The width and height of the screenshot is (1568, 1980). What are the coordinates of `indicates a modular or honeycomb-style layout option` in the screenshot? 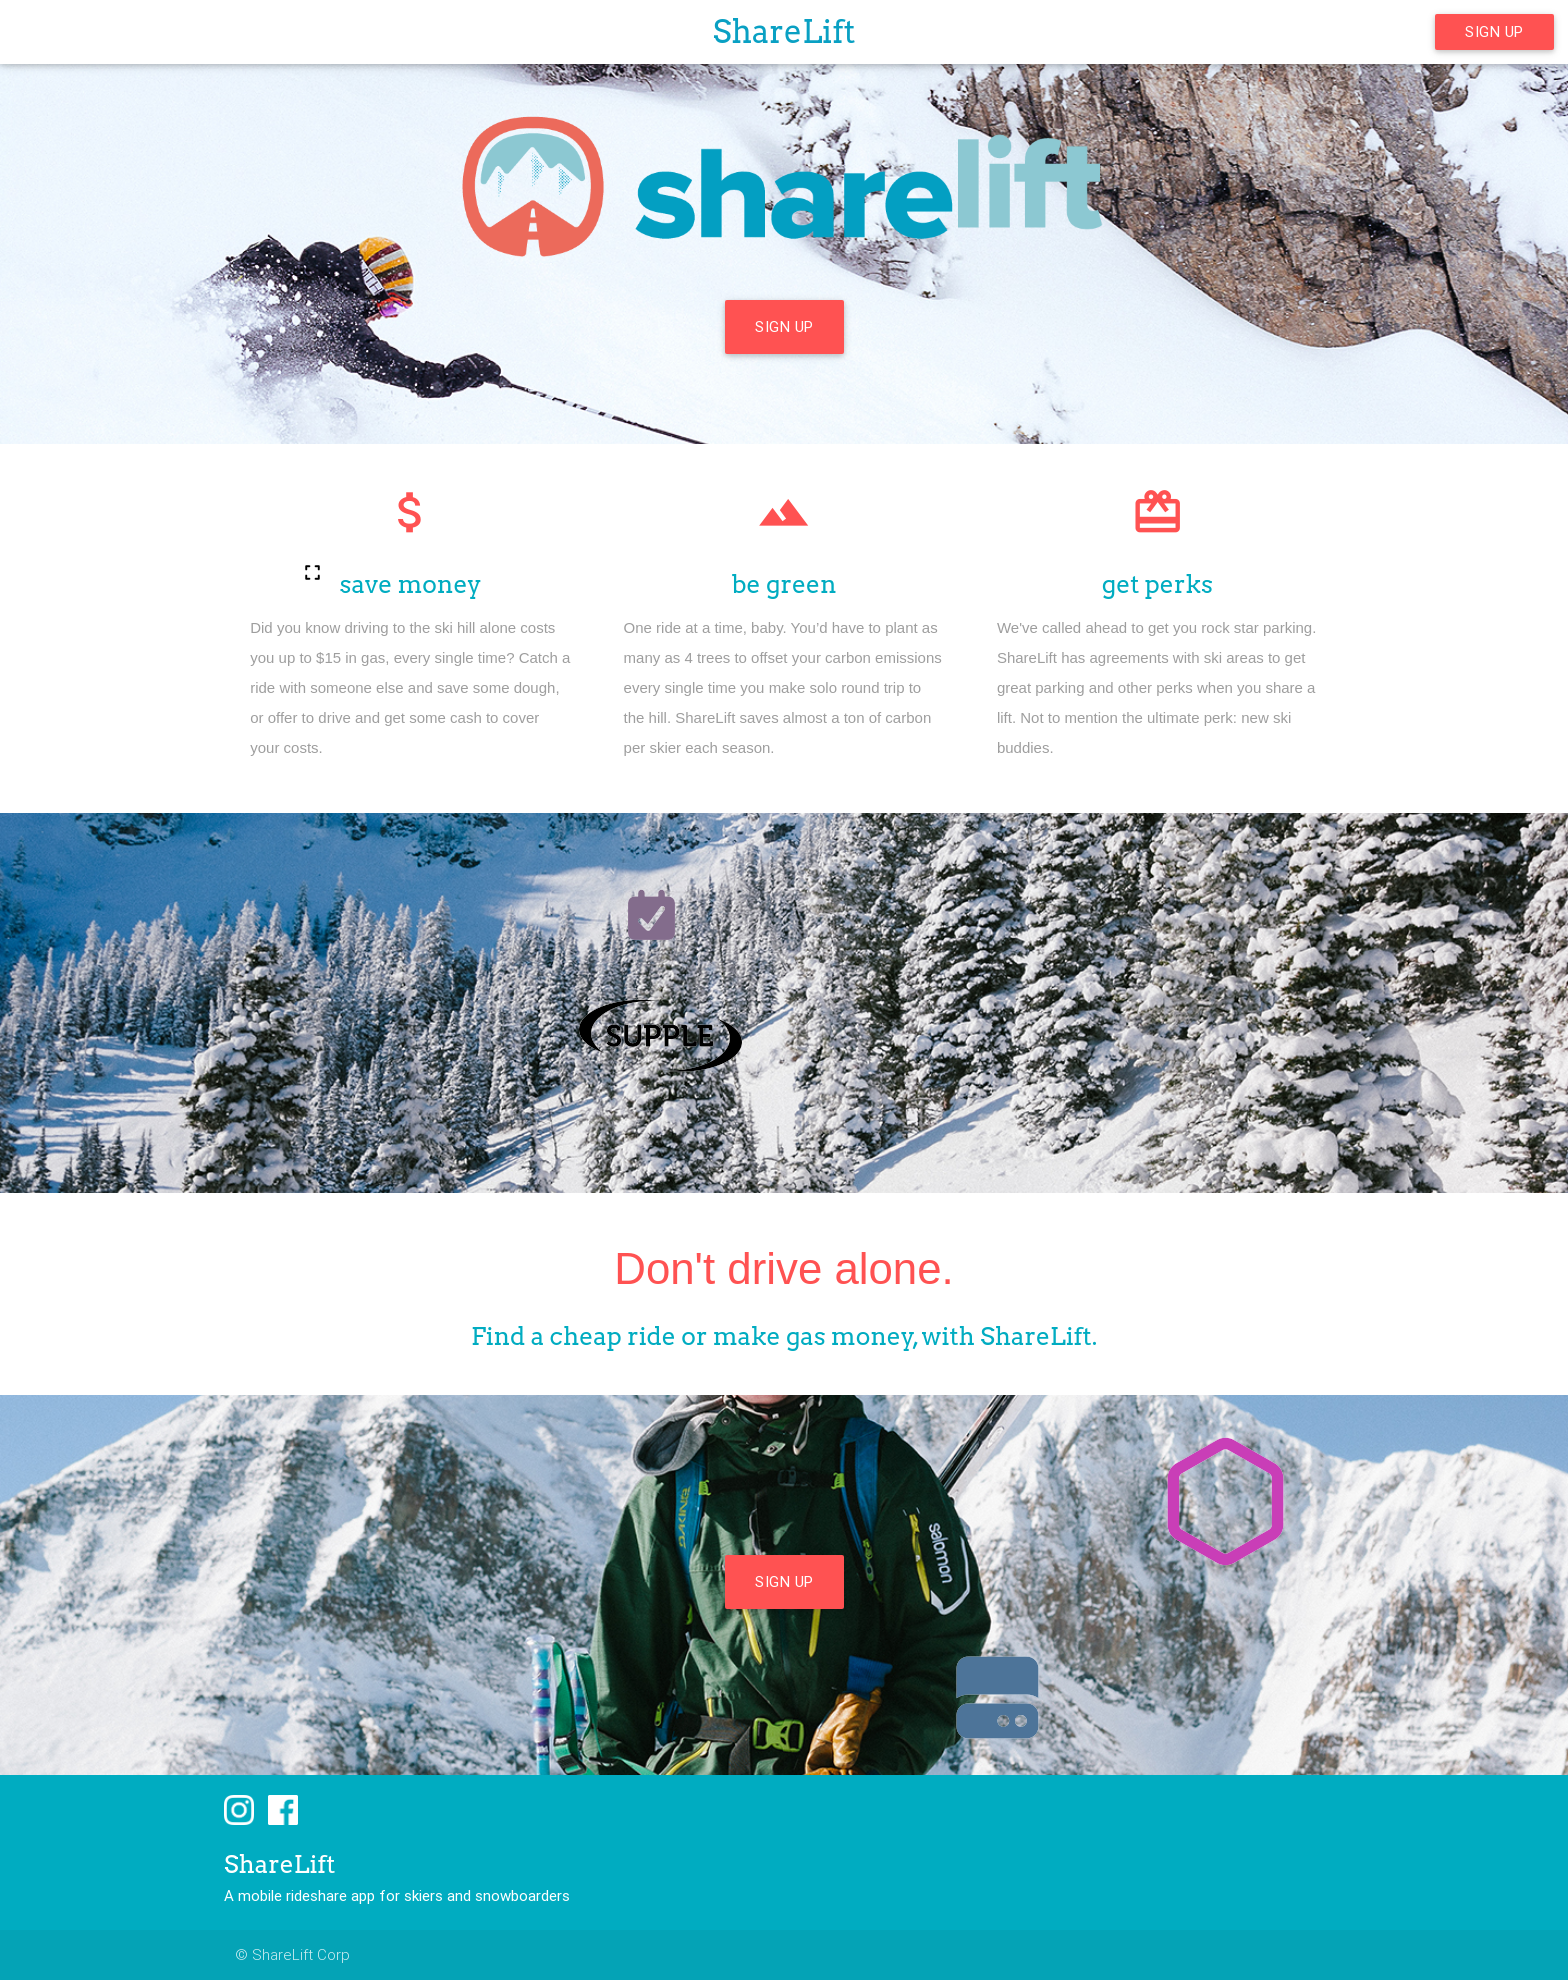 It's located at (1225, 1501).